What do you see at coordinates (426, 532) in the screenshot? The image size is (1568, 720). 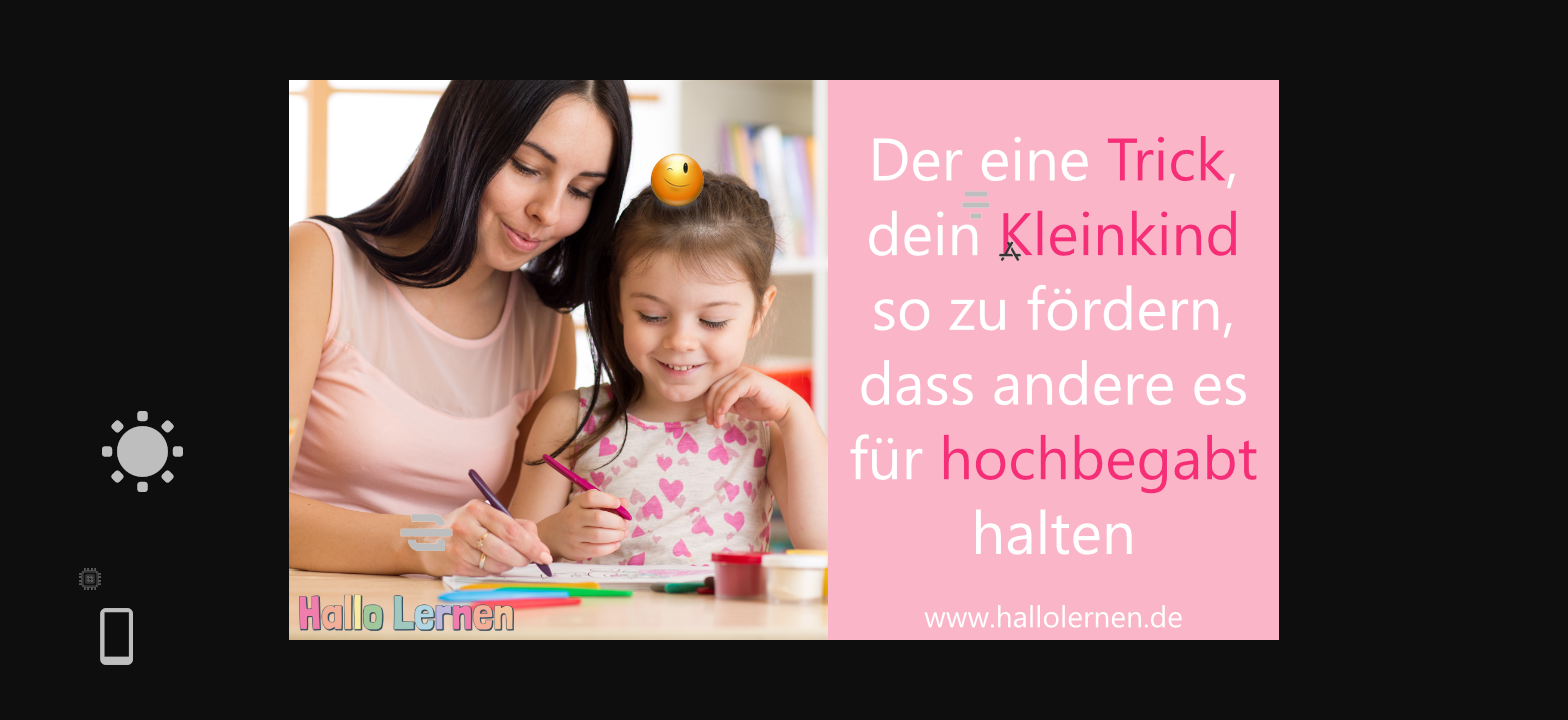 I see `apply strikethrough formatting to selected text` at bounding box center [426, 532].